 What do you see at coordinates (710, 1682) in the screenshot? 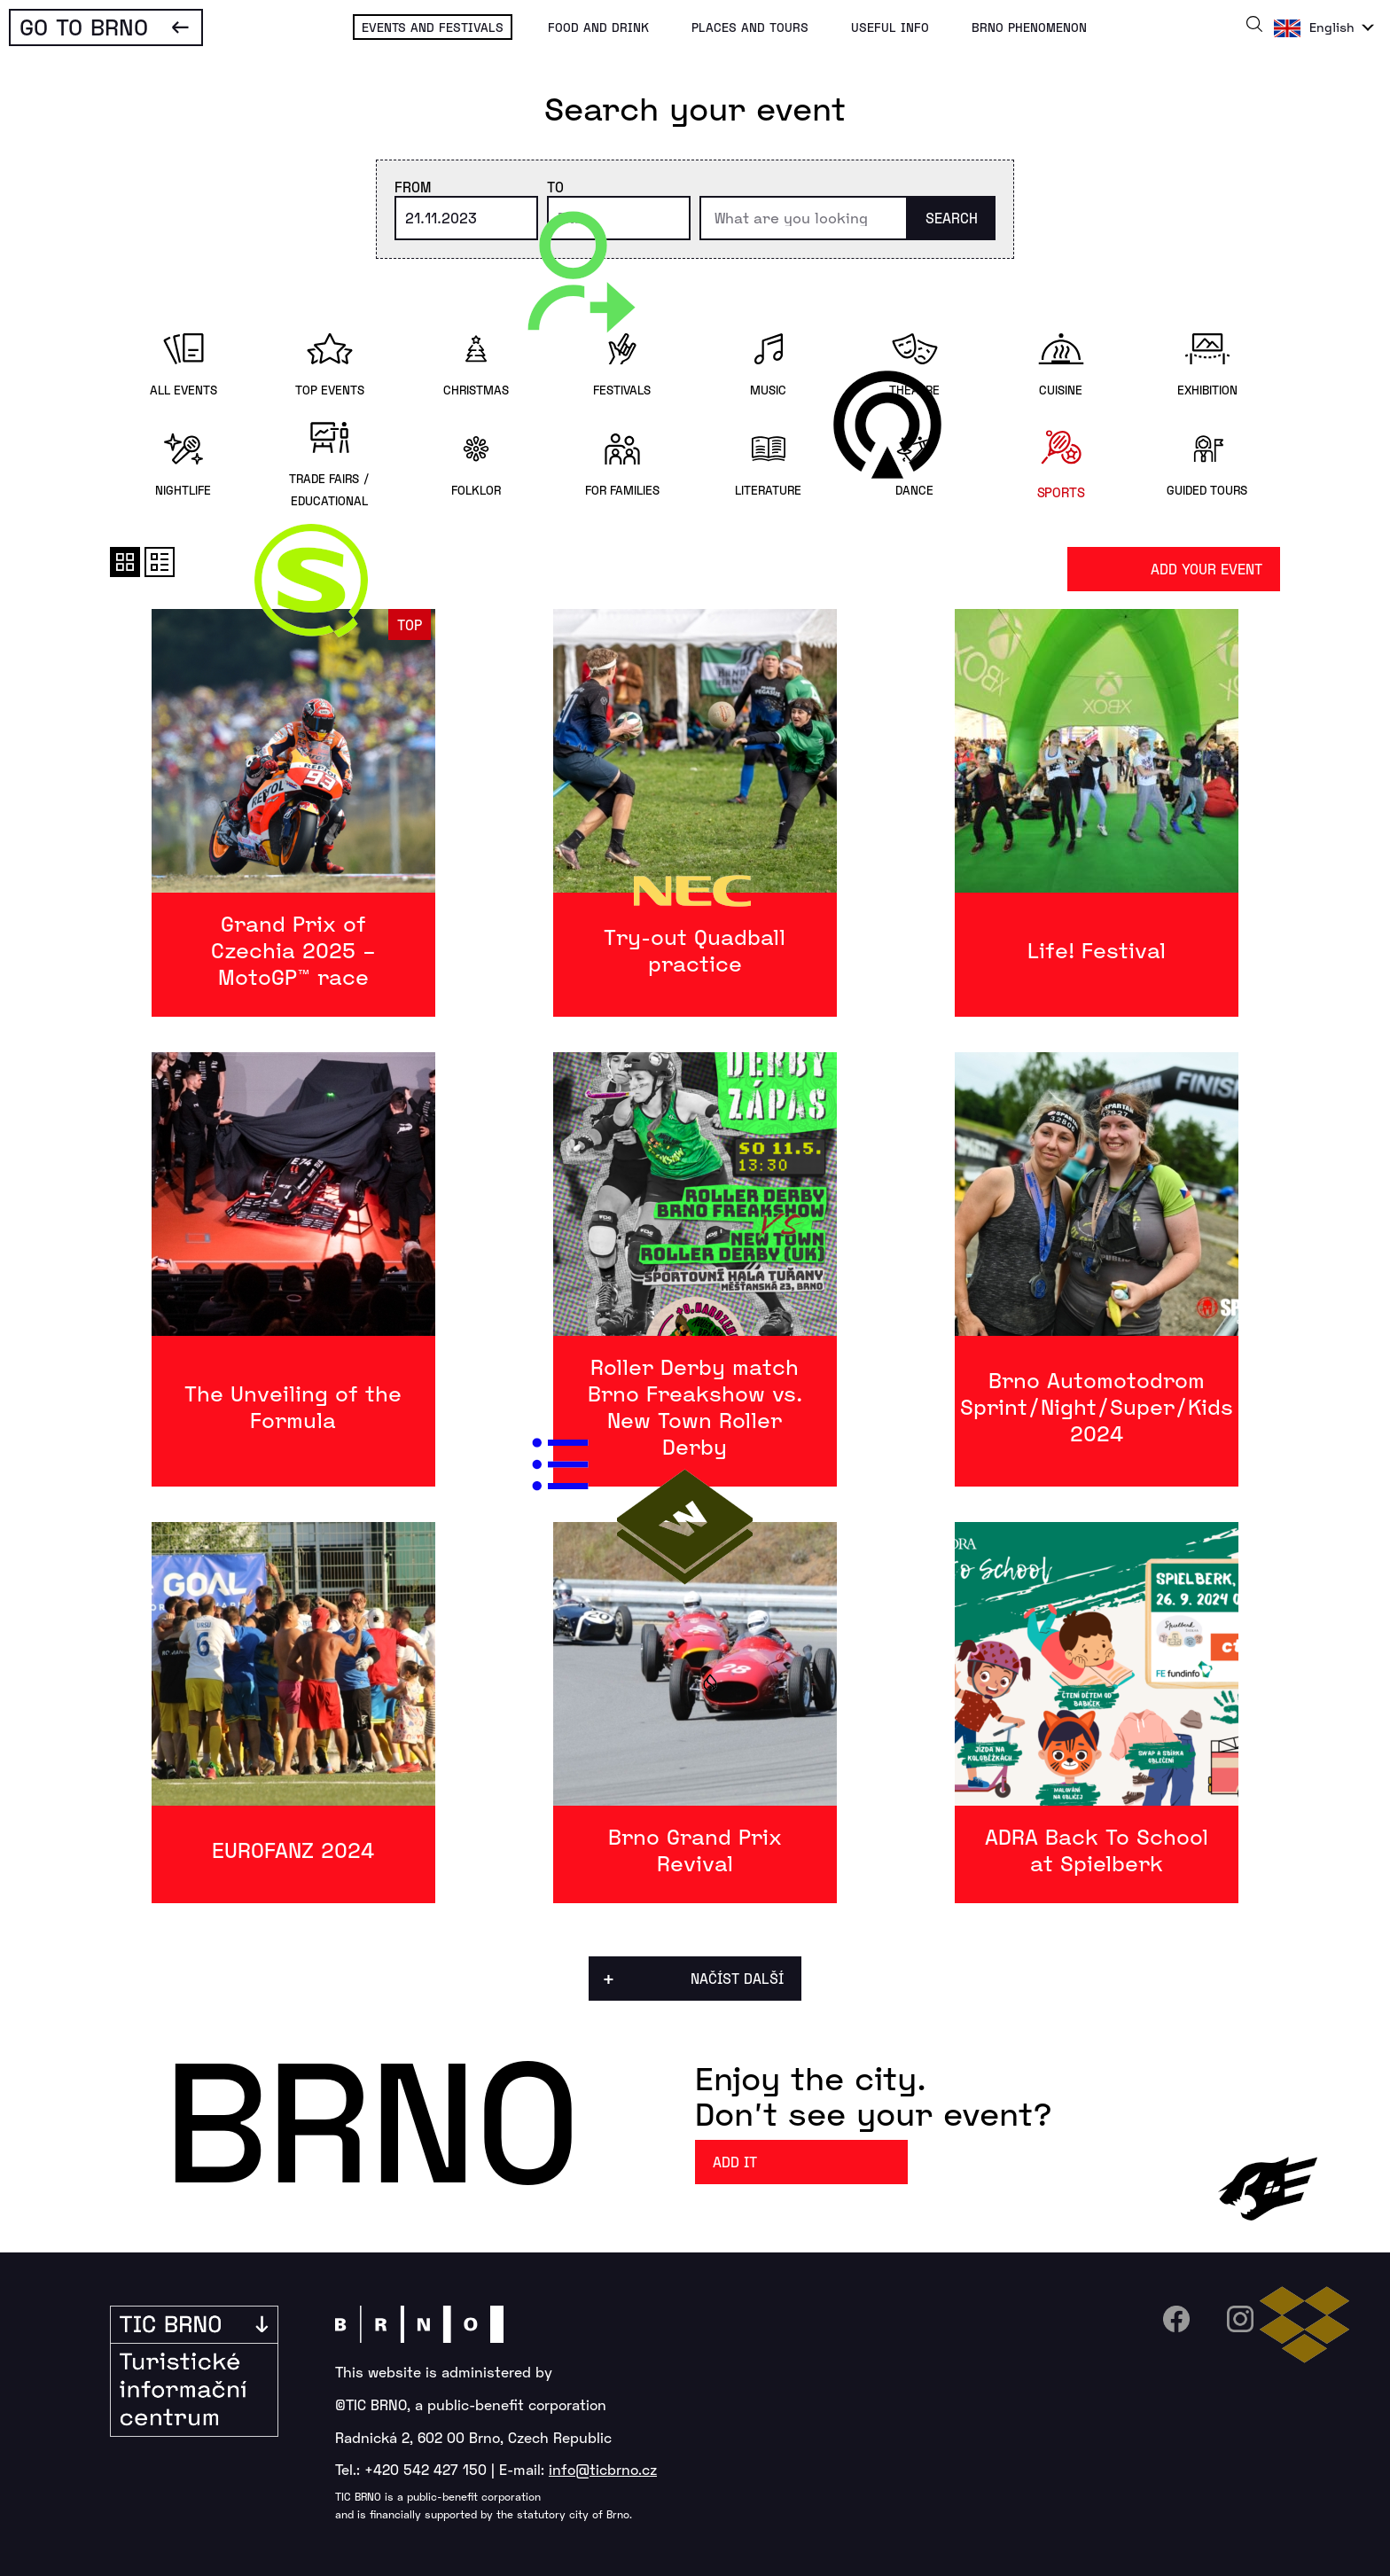
I see `Sui blockchain logo` at bounding box center [710, 1682].